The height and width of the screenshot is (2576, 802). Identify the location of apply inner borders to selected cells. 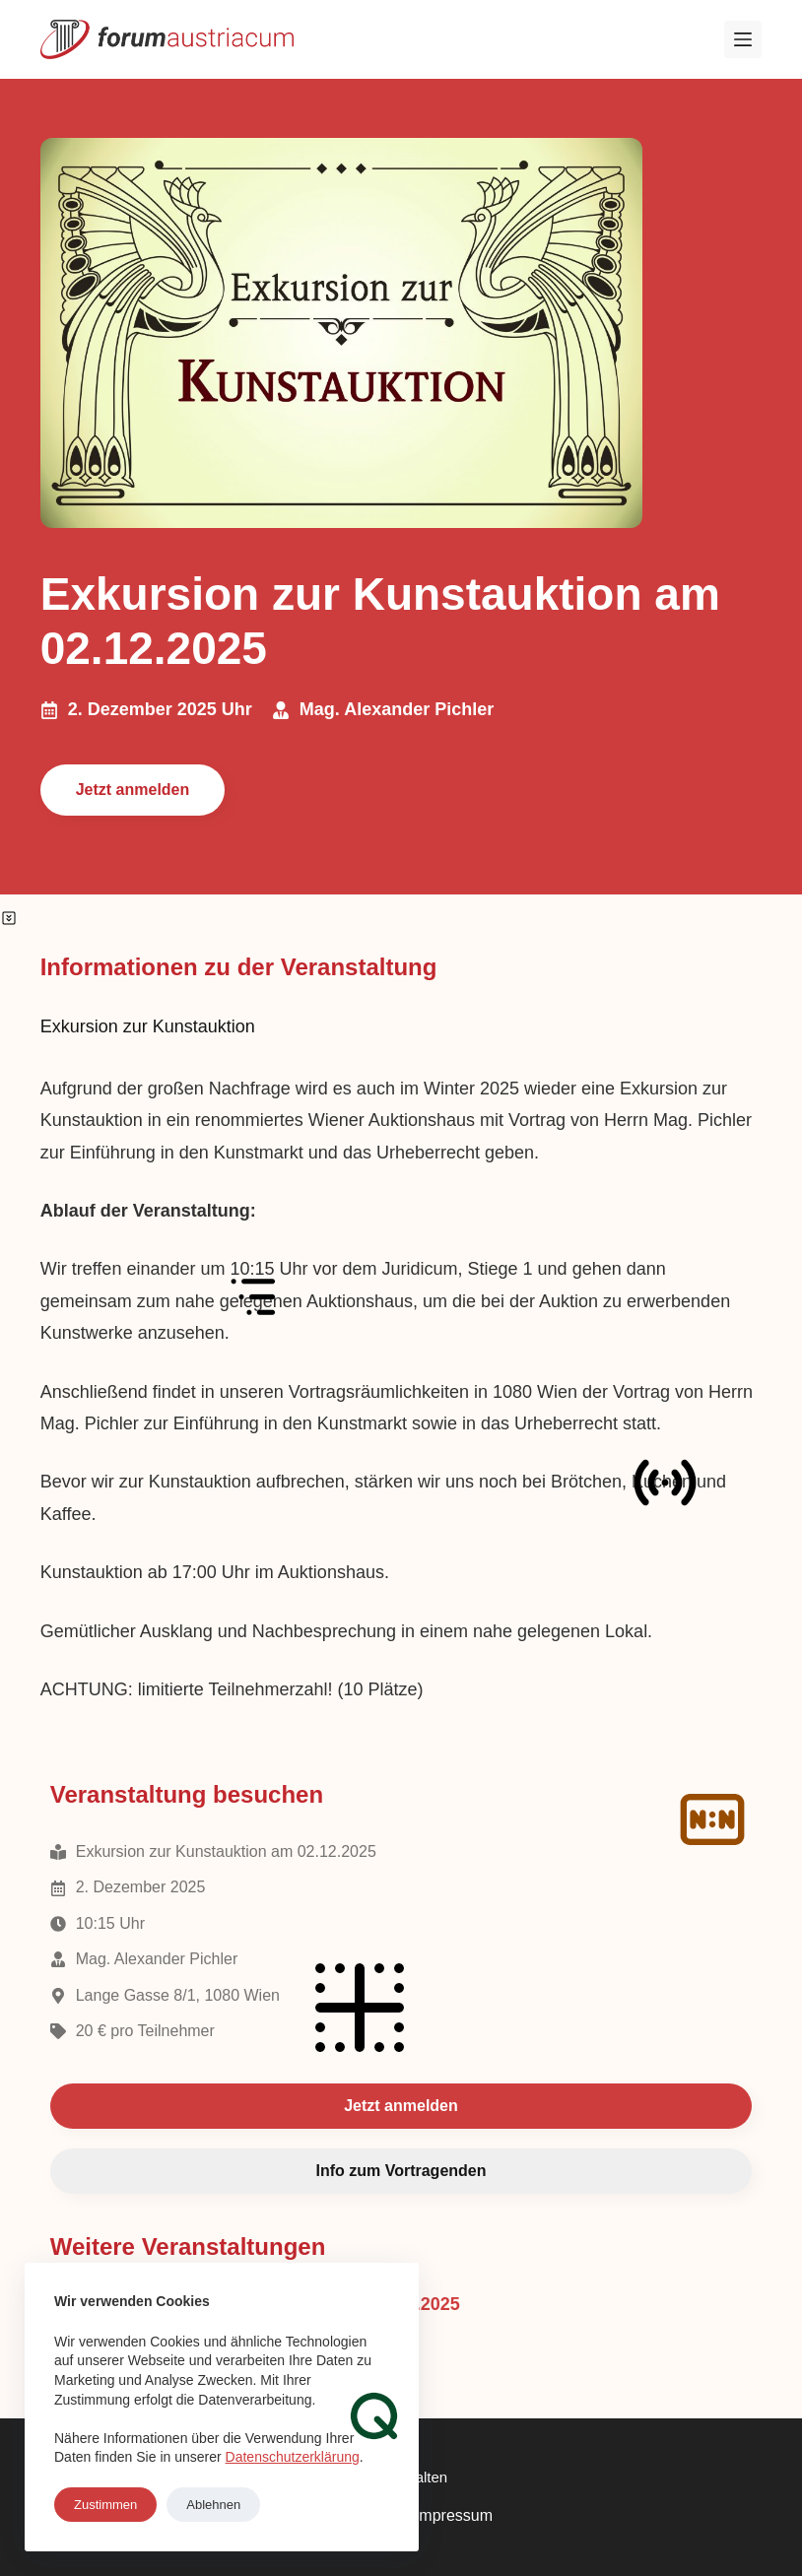
(360, 2008).